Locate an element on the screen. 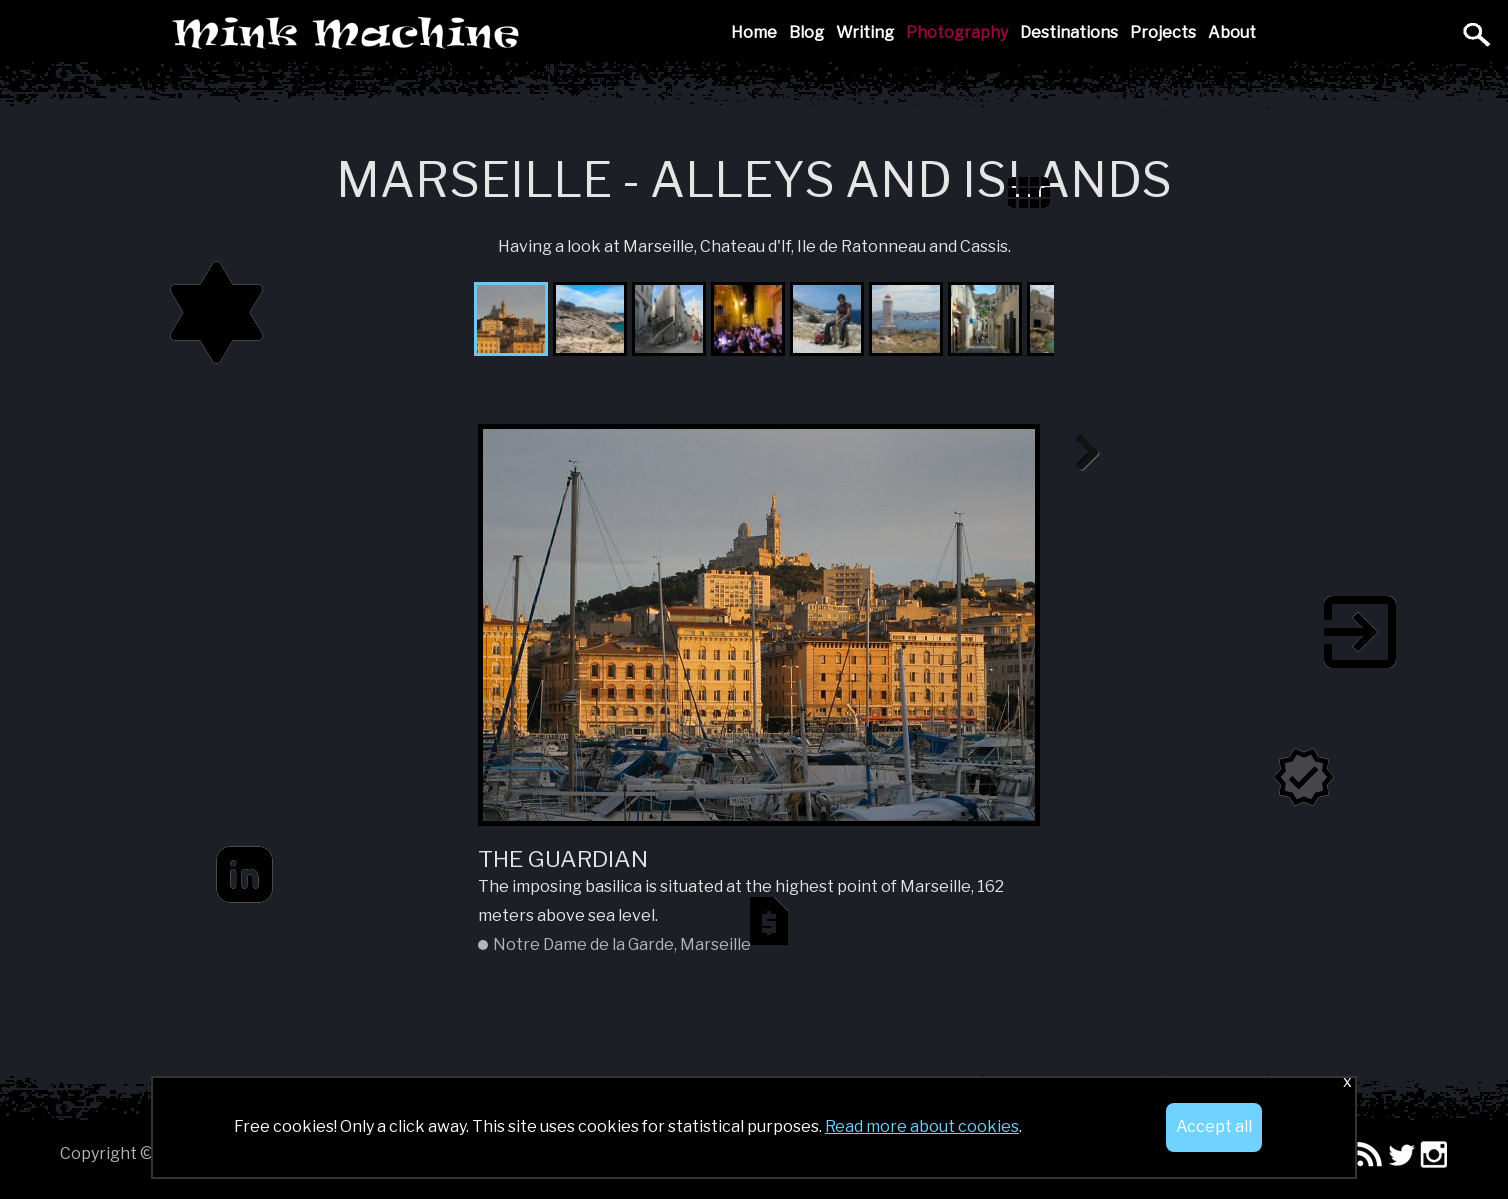  indicates jewish or hebrew content is located at coordinates (216, 312).